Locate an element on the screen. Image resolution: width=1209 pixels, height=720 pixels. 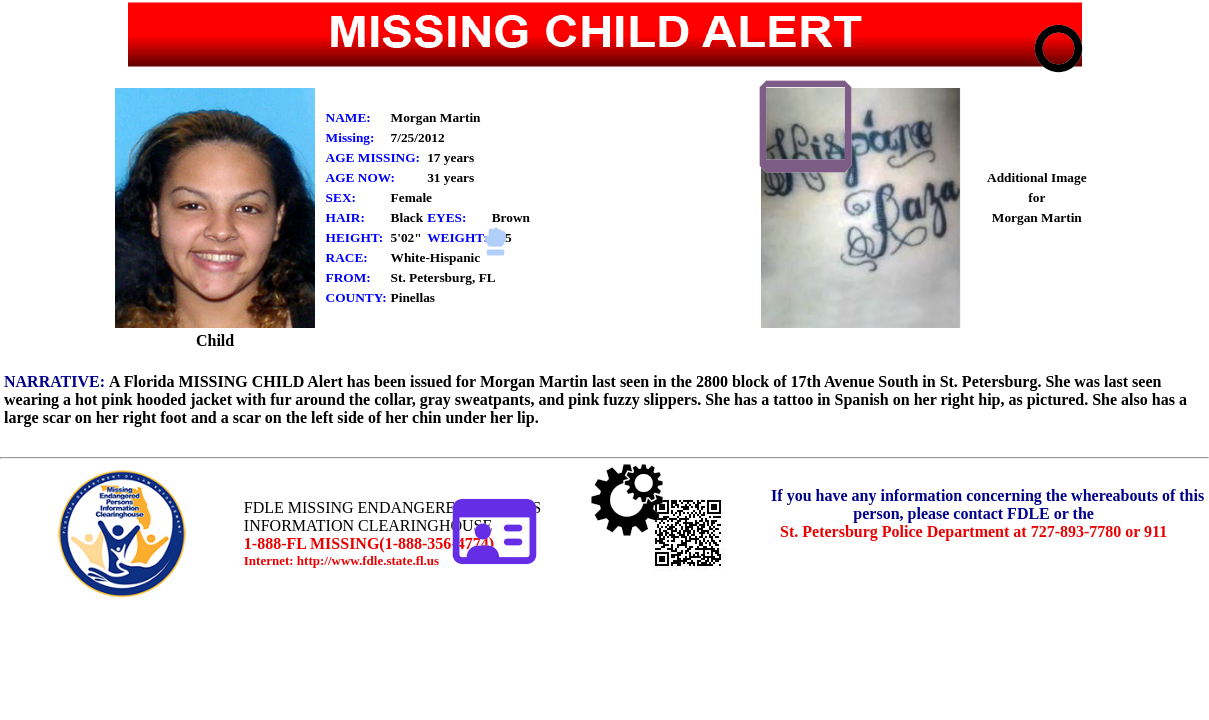
toggle the status bar visibility is located at coordinates (805, 126).